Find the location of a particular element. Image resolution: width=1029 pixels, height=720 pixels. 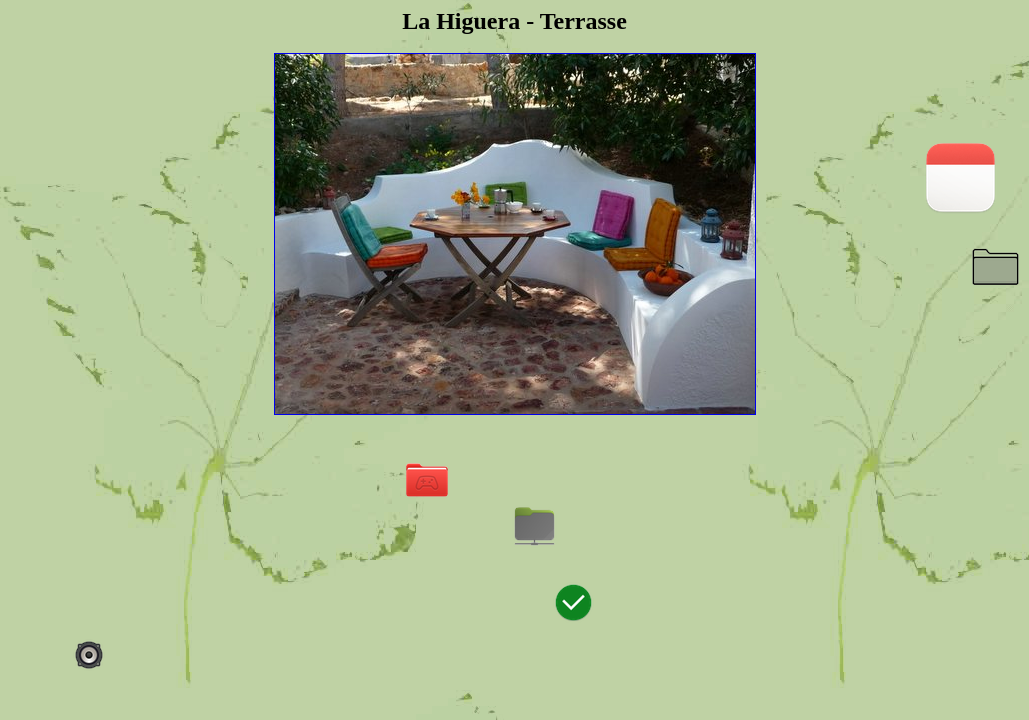

access a remote or network folder is located at coordinates (534, 525).